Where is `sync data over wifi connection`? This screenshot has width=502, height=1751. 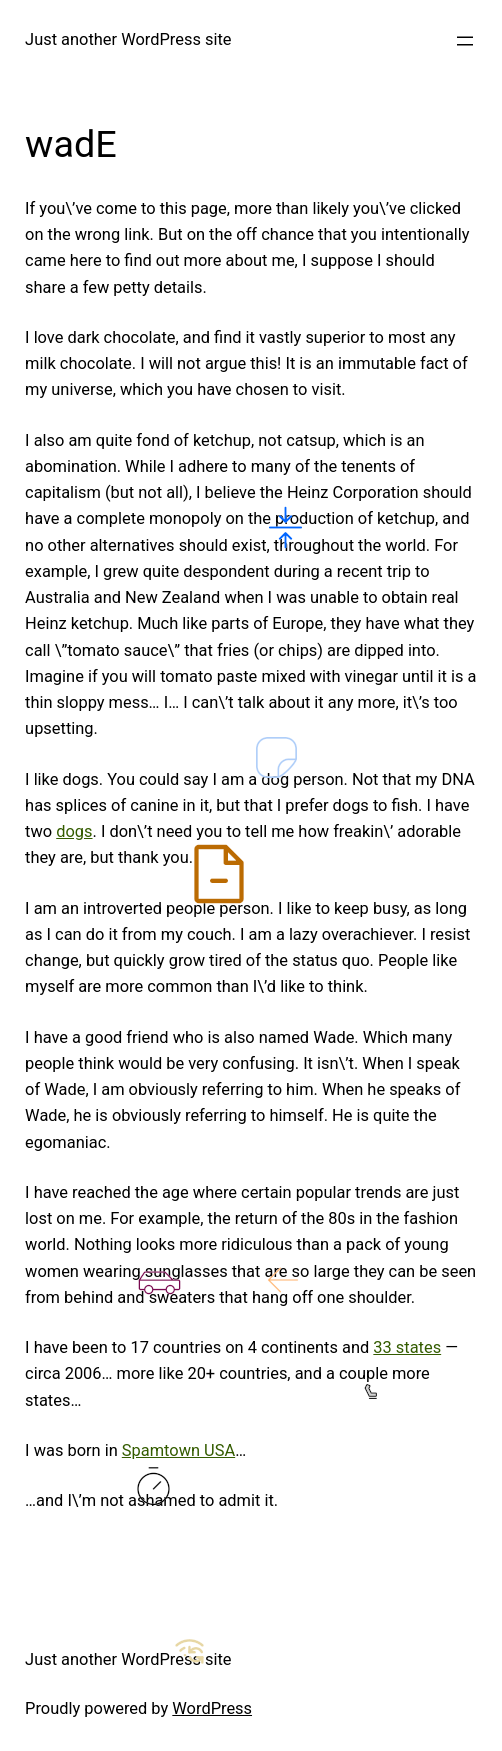
sync data over wifi connection is located at coordinates (189, 1649).